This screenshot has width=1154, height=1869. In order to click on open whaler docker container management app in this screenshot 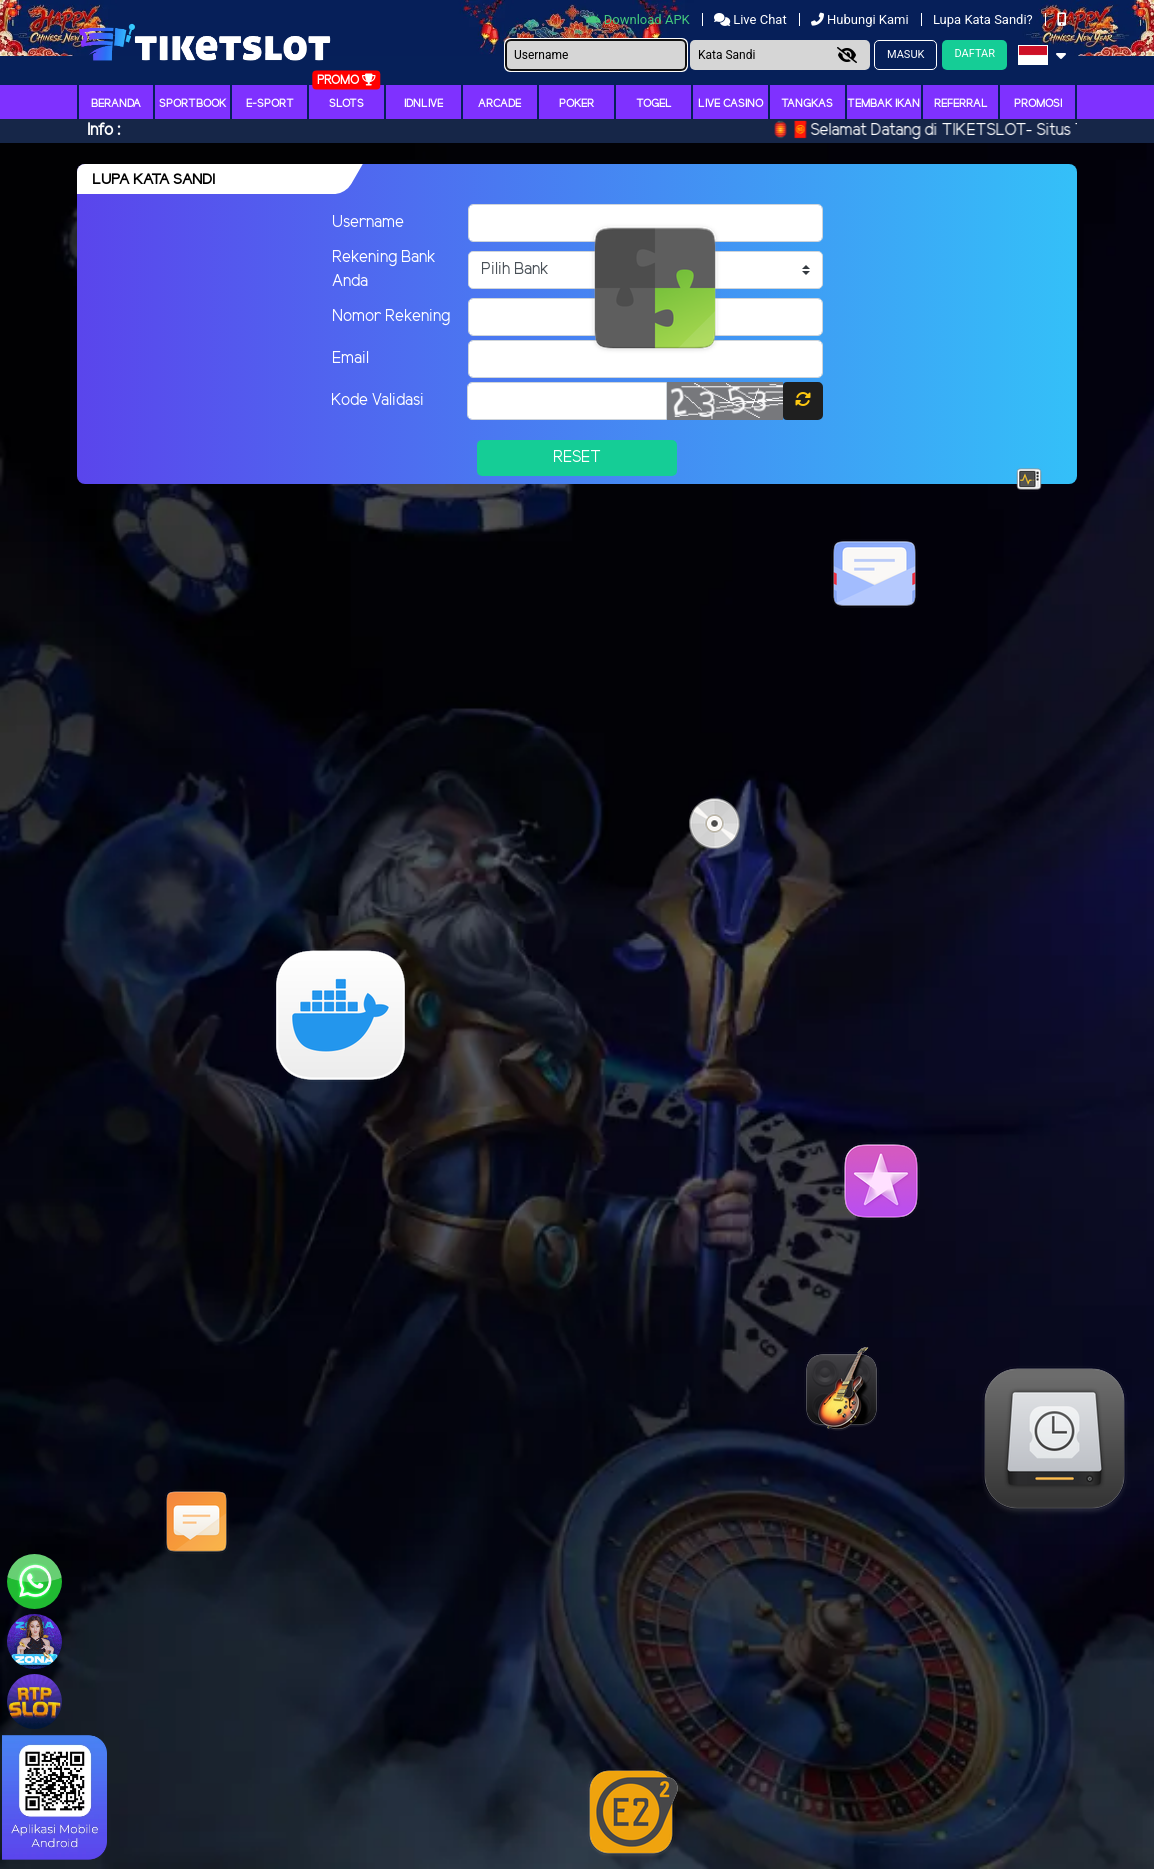, I will do `click(340, 1012)`.